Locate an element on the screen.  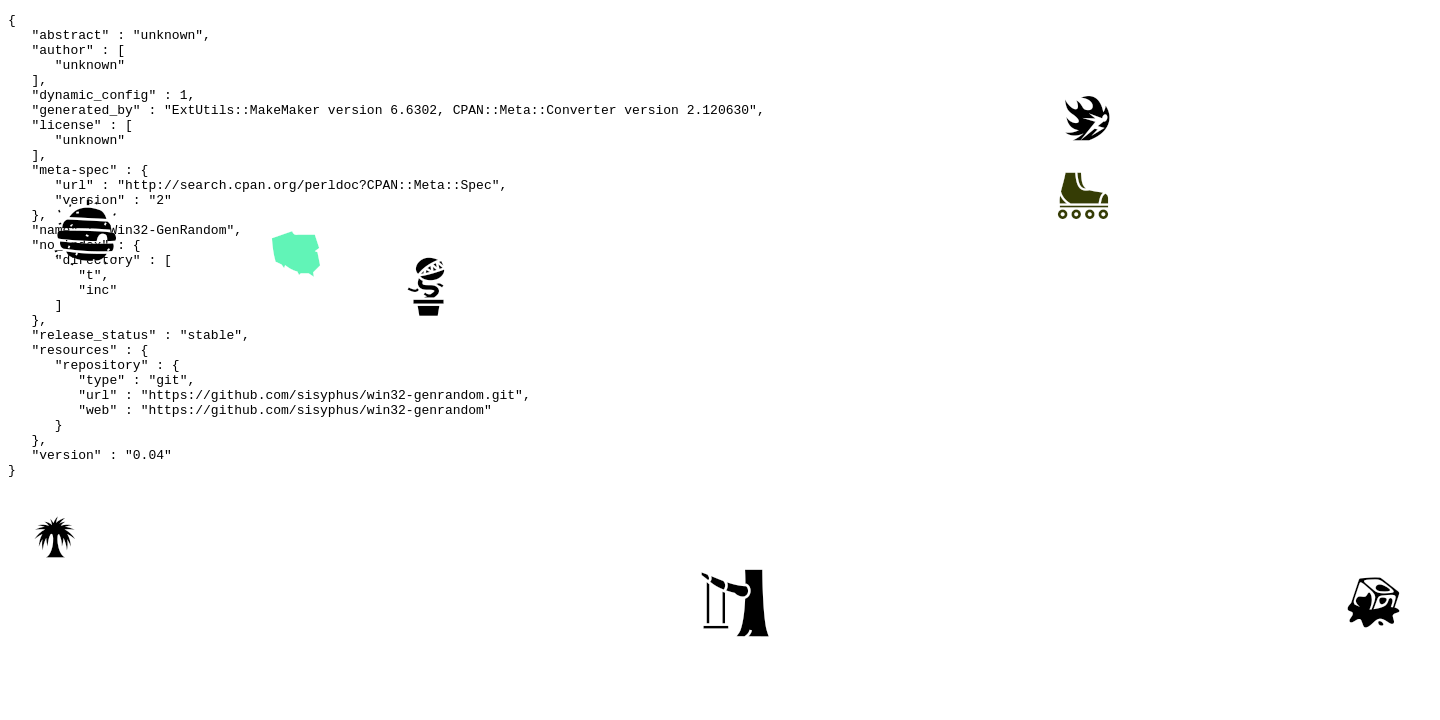
select Poland as your country or region is located at coordinates (296, 254).